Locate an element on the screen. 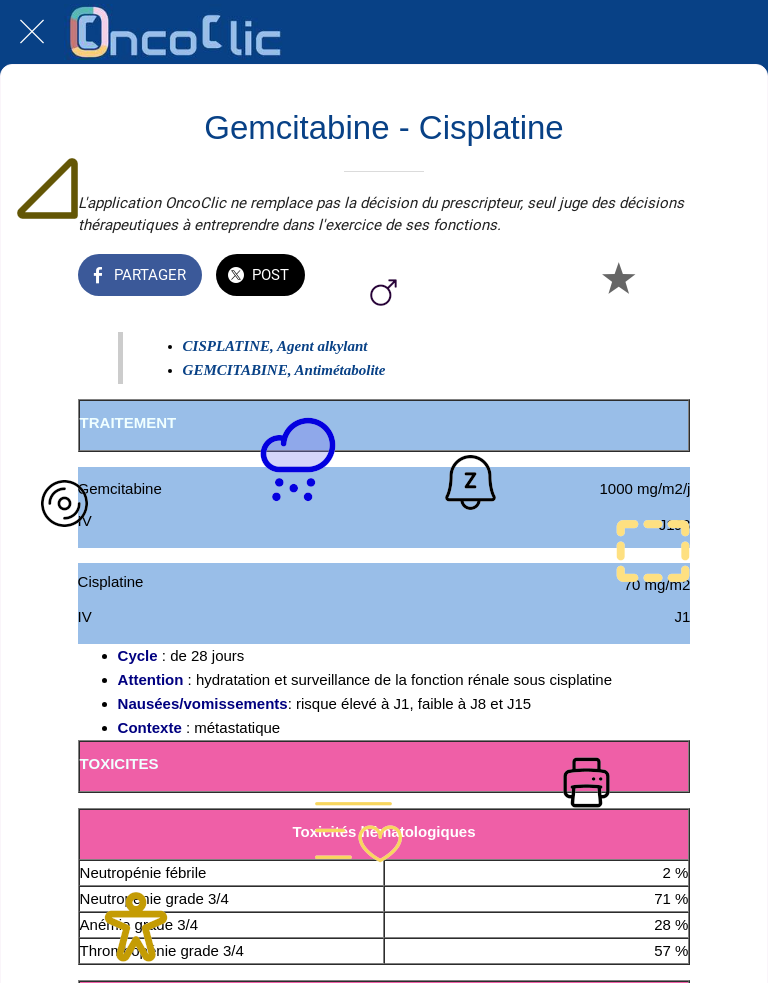 The height and width of the screenshot is (983, 768). indicates weak cellular signal strength is located at coordinates (47, 188).